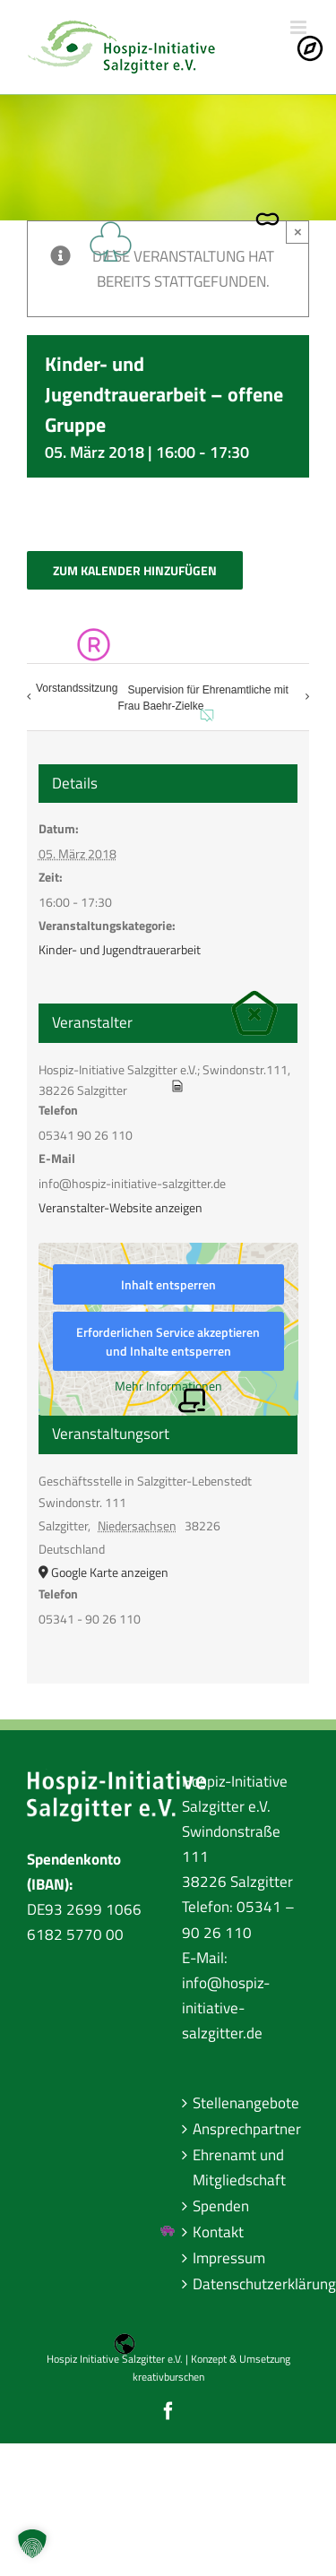  Describe the element at coordinates (110, 242) in the screenshot. I see `club suit symbol for card games` at that location.